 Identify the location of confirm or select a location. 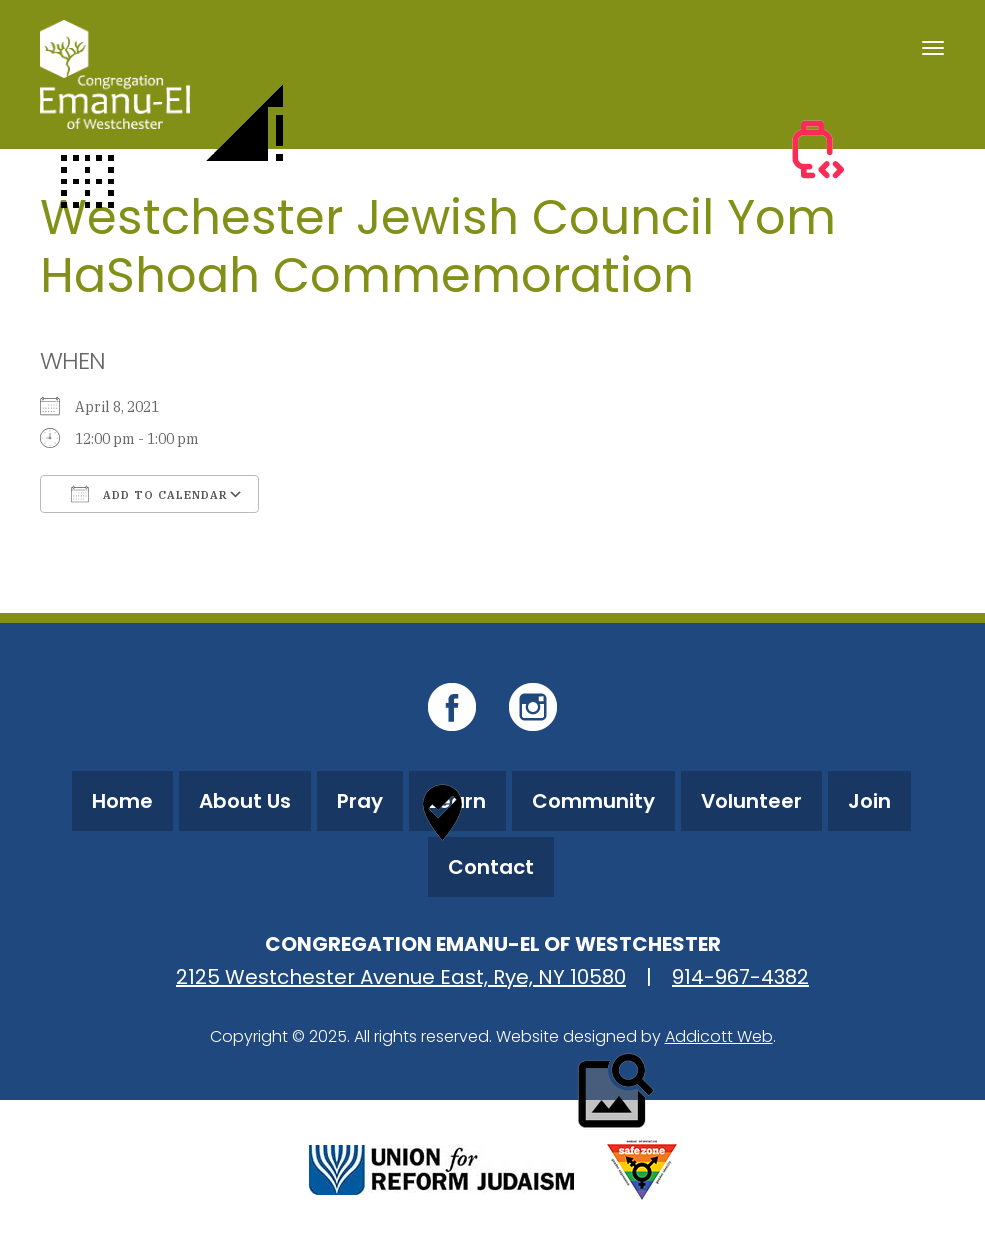
(442, 812).